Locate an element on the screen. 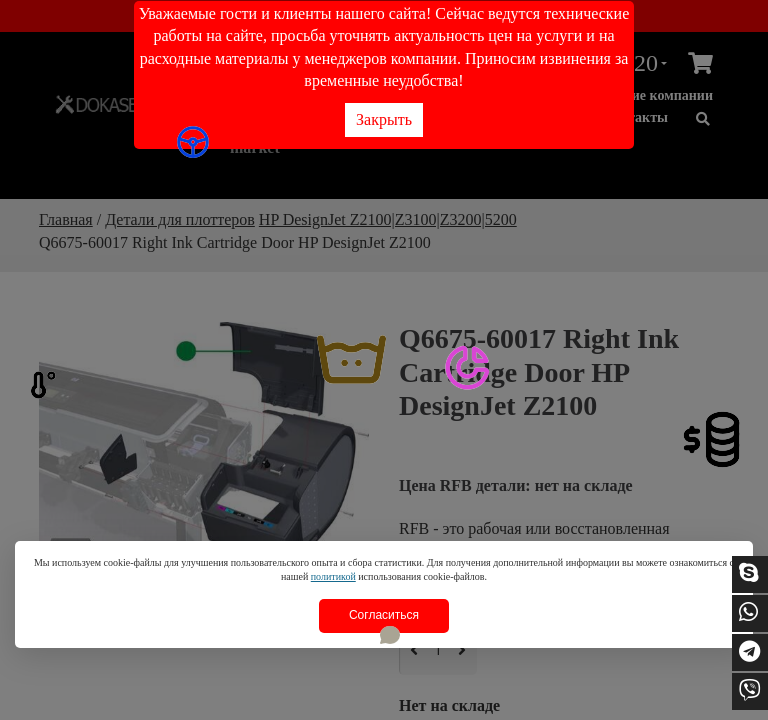 Image resolution: width=768 pixels, height=720 pixels. view analytics or statistics breakdown is located at coordinates (467, 367).